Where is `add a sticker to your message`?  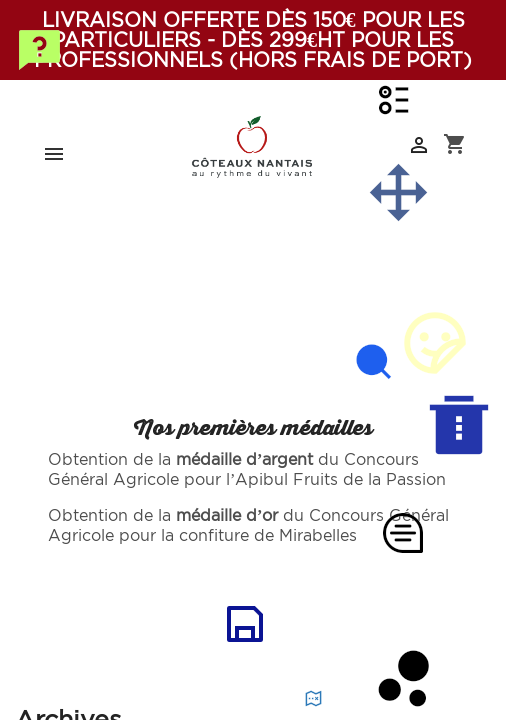
add a sticker to your message is located at coordinates (435, 343).